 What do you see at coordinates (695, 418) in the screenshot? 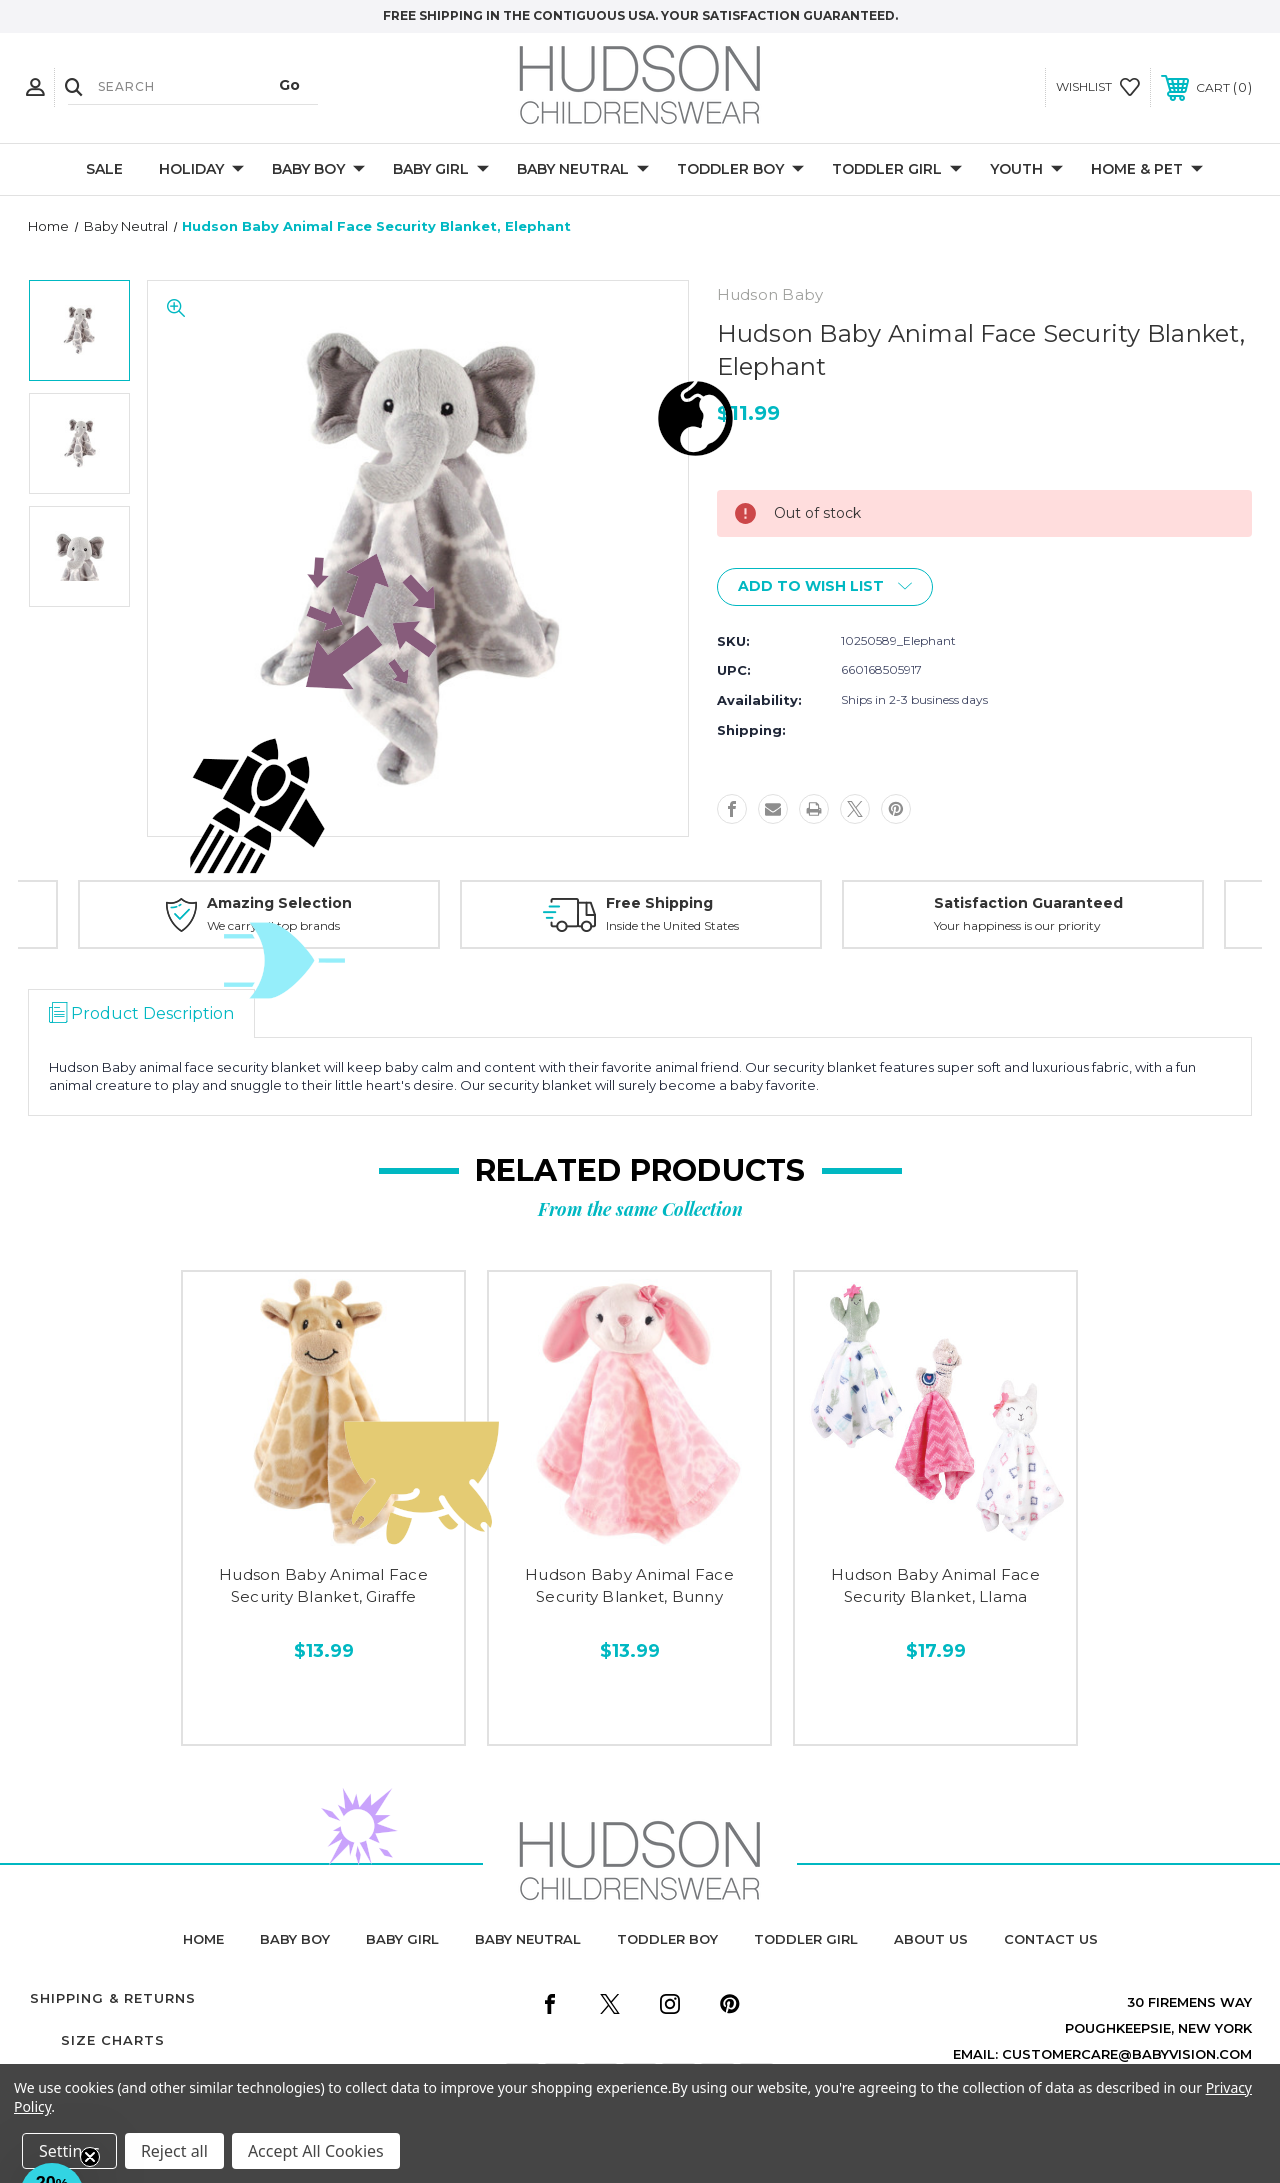
I see `indicates pregnancy or fetal development stage` at bounding box center [695, 418].